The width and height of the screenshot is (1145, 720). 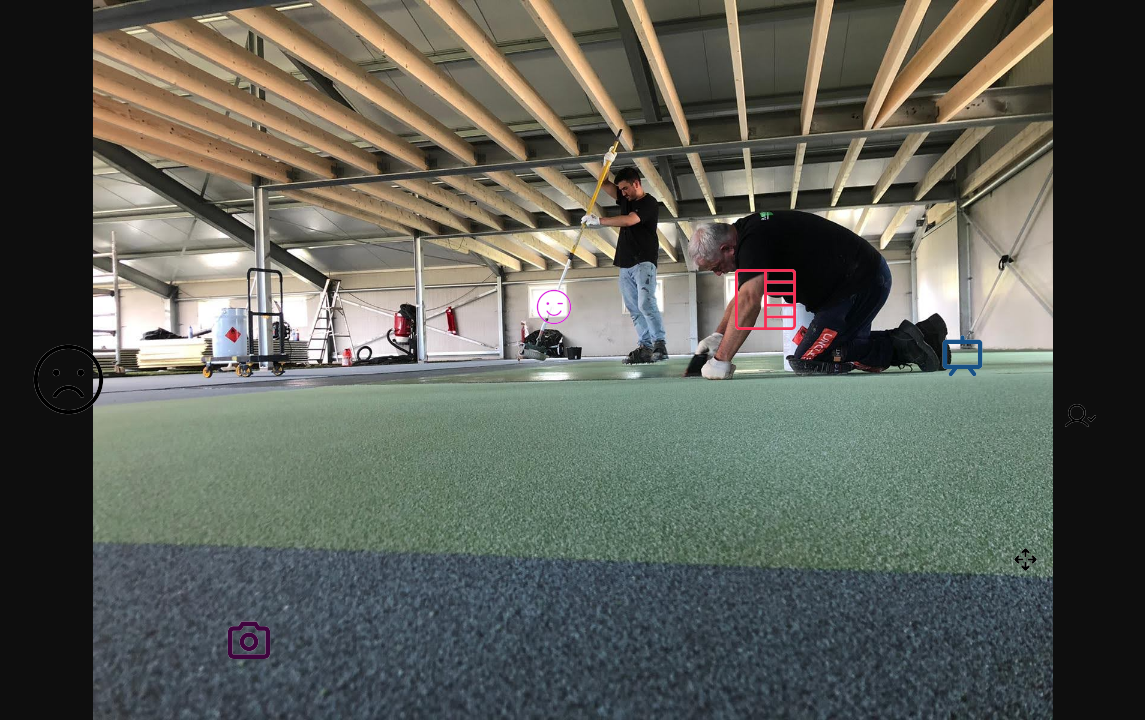 What do you see at coordinates (554, 307) in the screenshot?
I see `insert a winking emoji or emoticon` at bounding box center [554, 307].